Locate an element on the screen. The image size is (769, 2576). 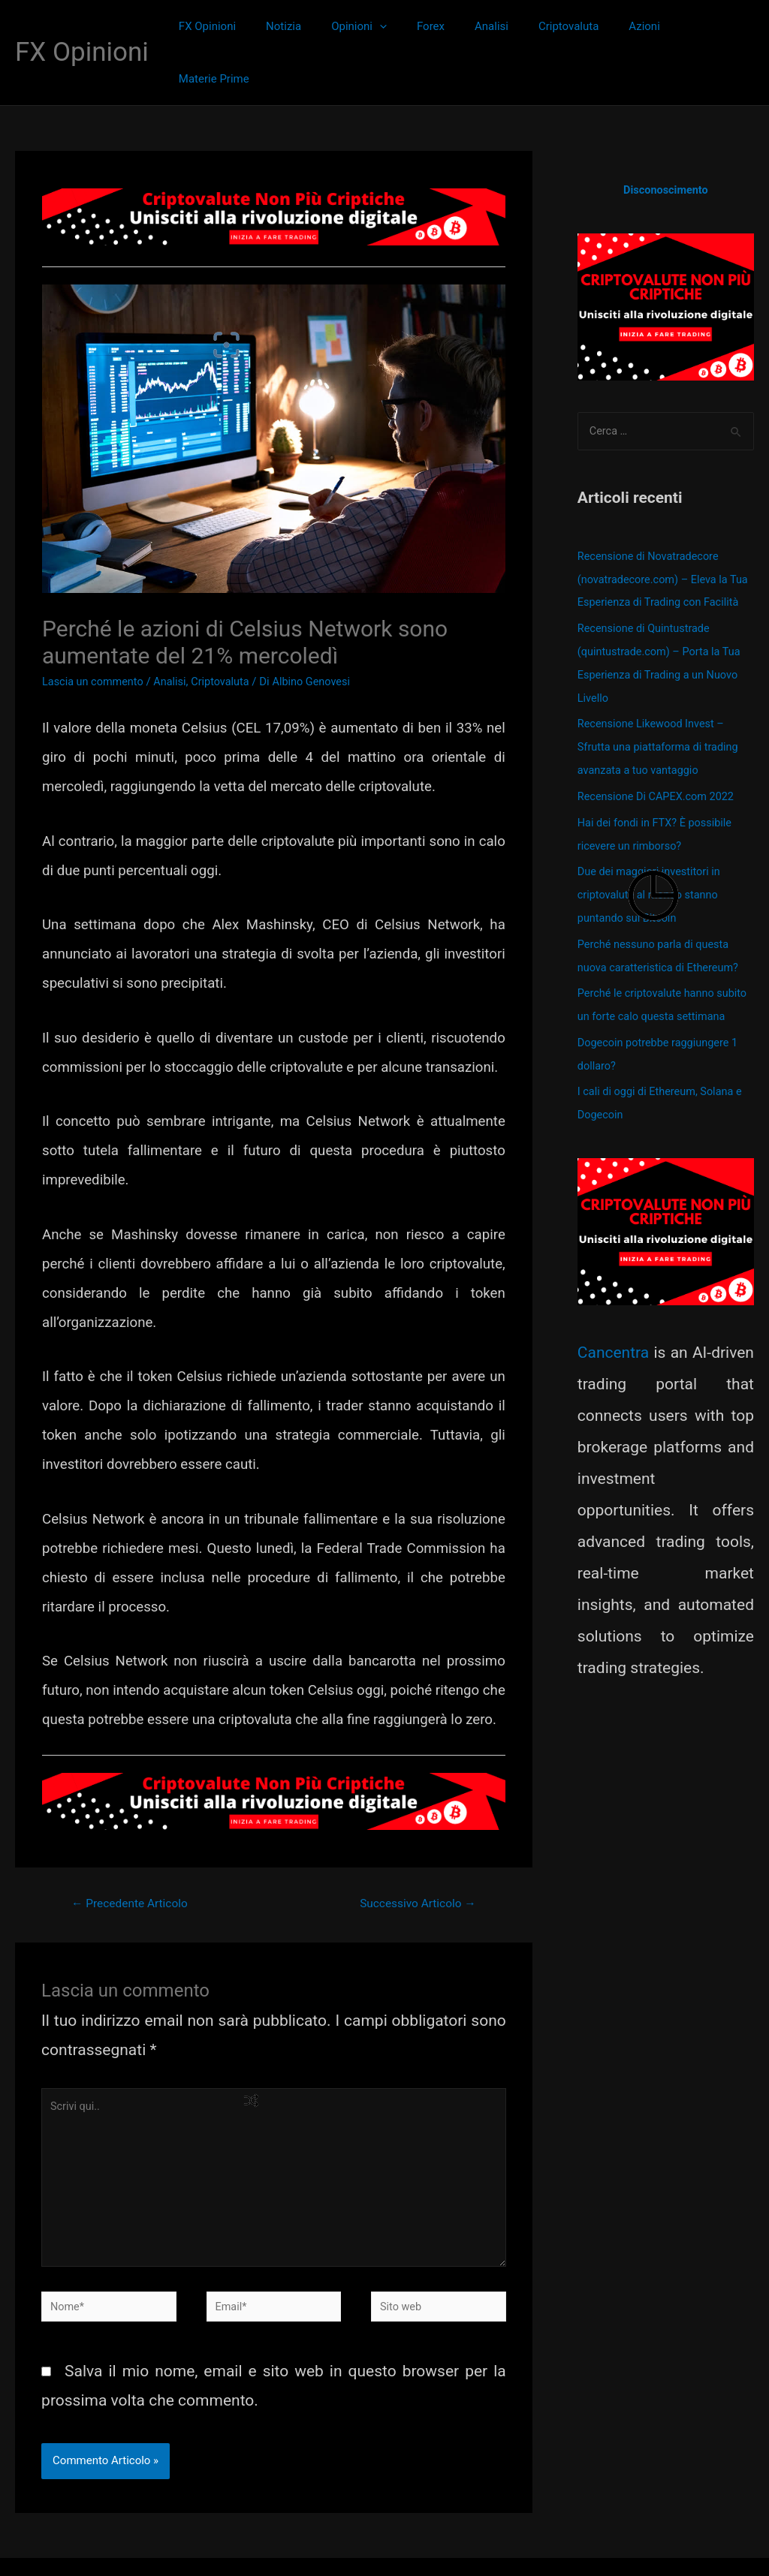
center focus on selected area is located at coordinates (226, 345).